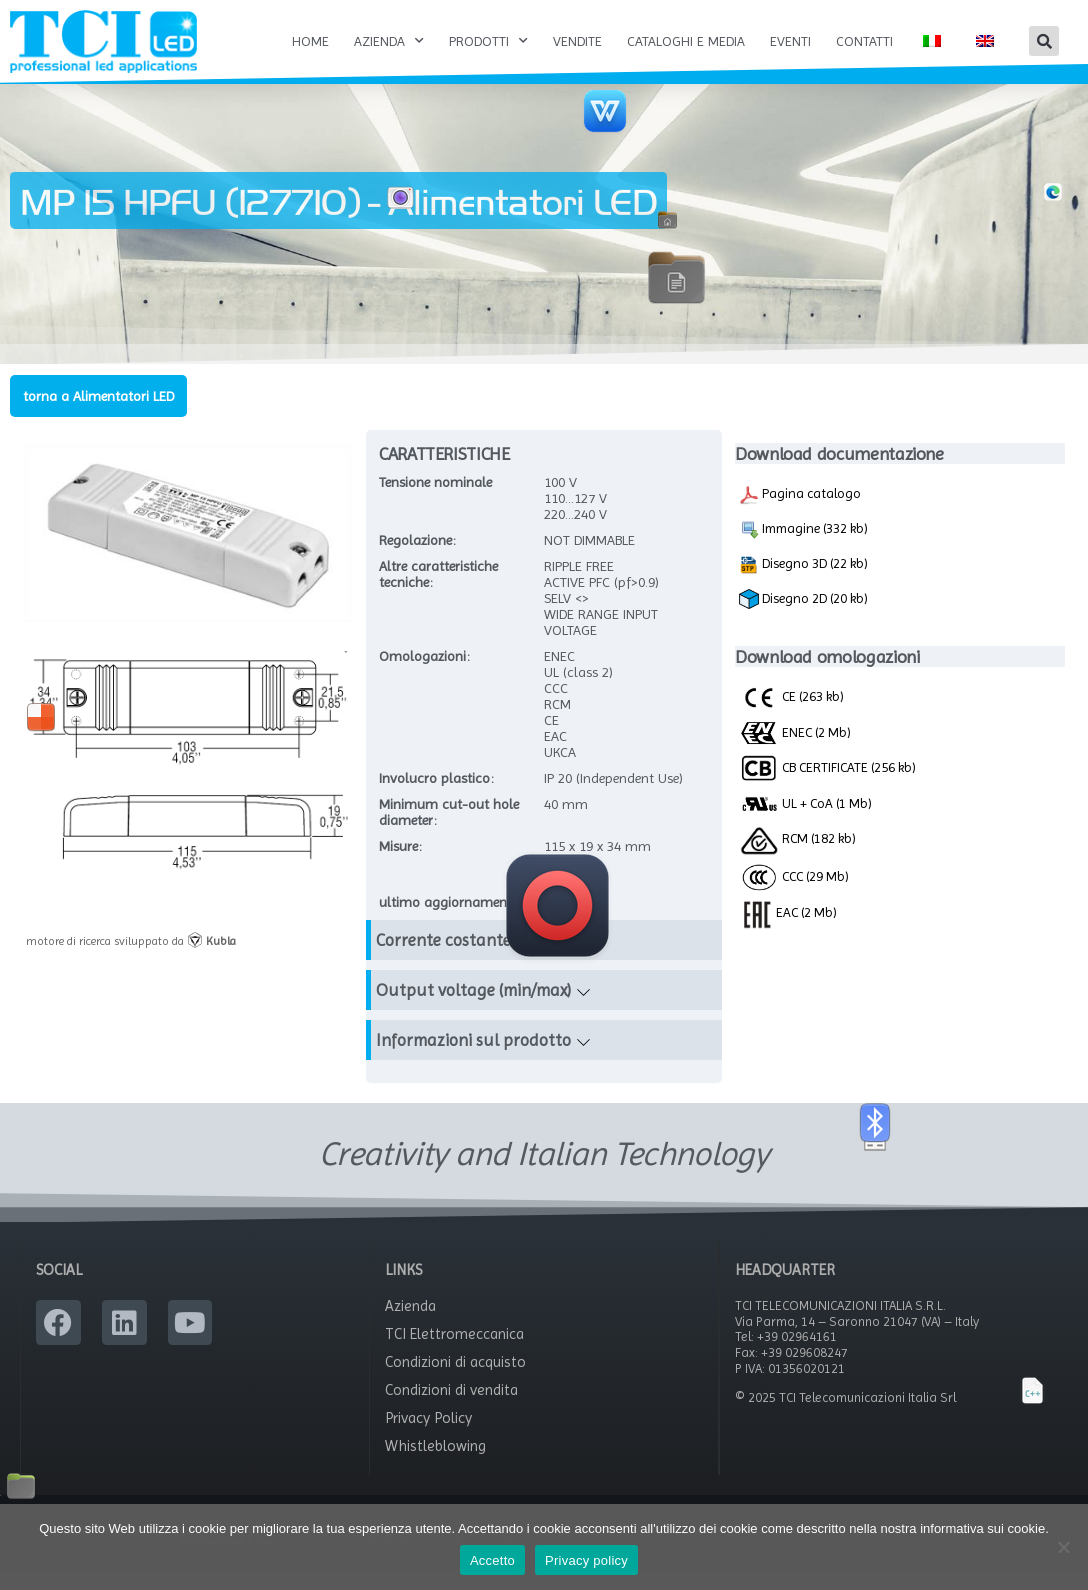 The height and width of the screenshot is (1590, 1088). I want to click on switch to the top-left workspace, so click(41, 717).